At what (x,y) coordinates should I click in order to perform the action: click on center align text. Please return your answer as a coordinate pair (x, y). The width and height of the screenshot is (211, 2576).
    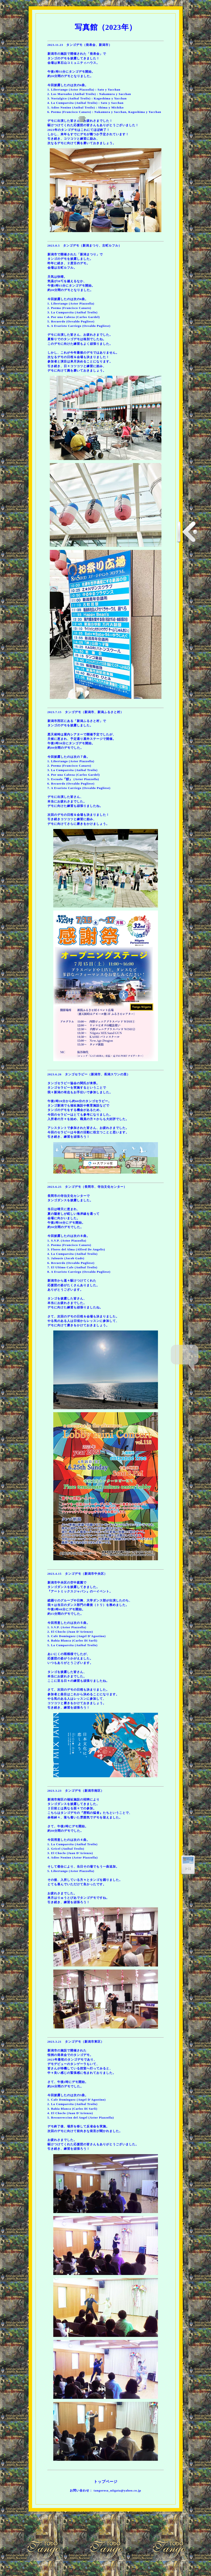
    Looking at the image, I should click on (82, 119).